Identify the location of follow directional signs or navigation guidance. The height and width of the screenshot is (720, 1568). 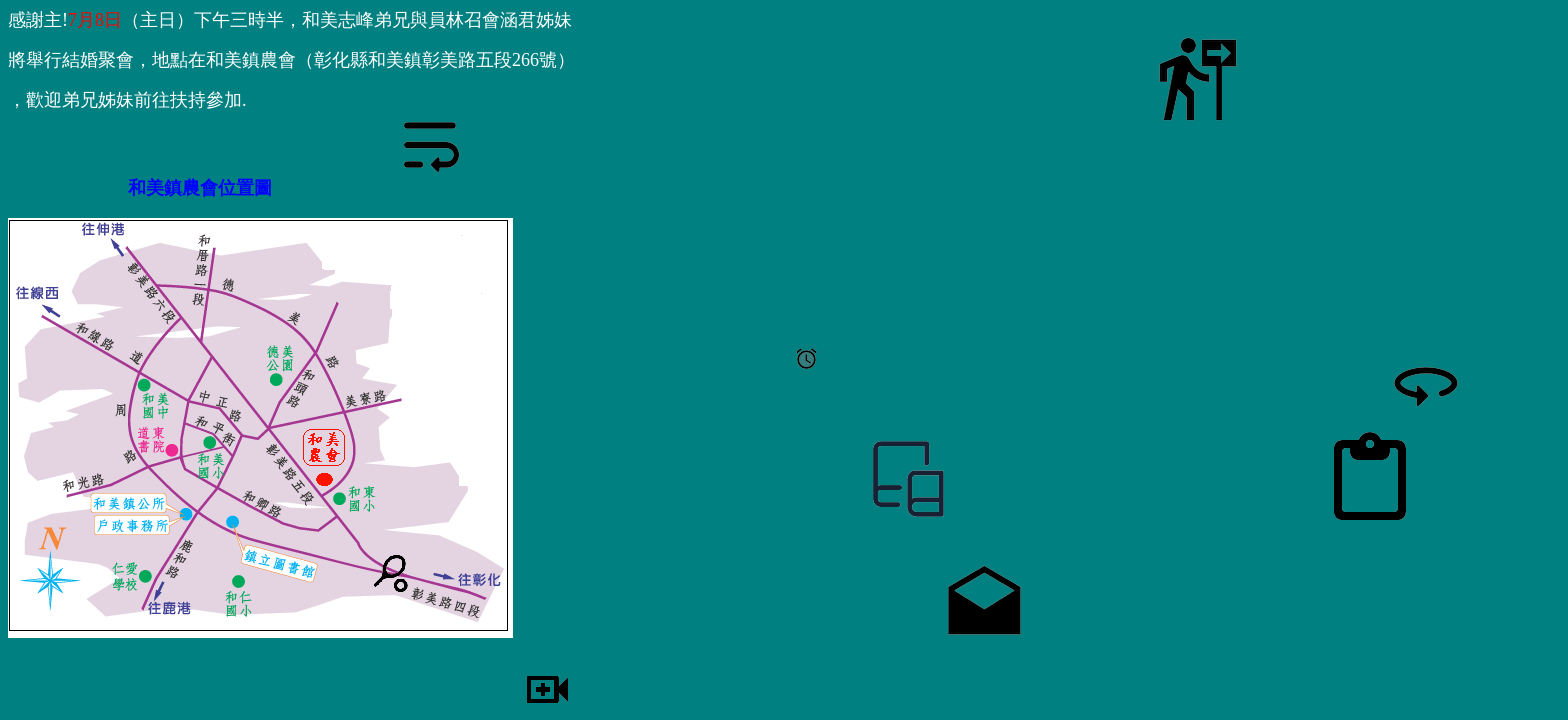
(1198, 78).